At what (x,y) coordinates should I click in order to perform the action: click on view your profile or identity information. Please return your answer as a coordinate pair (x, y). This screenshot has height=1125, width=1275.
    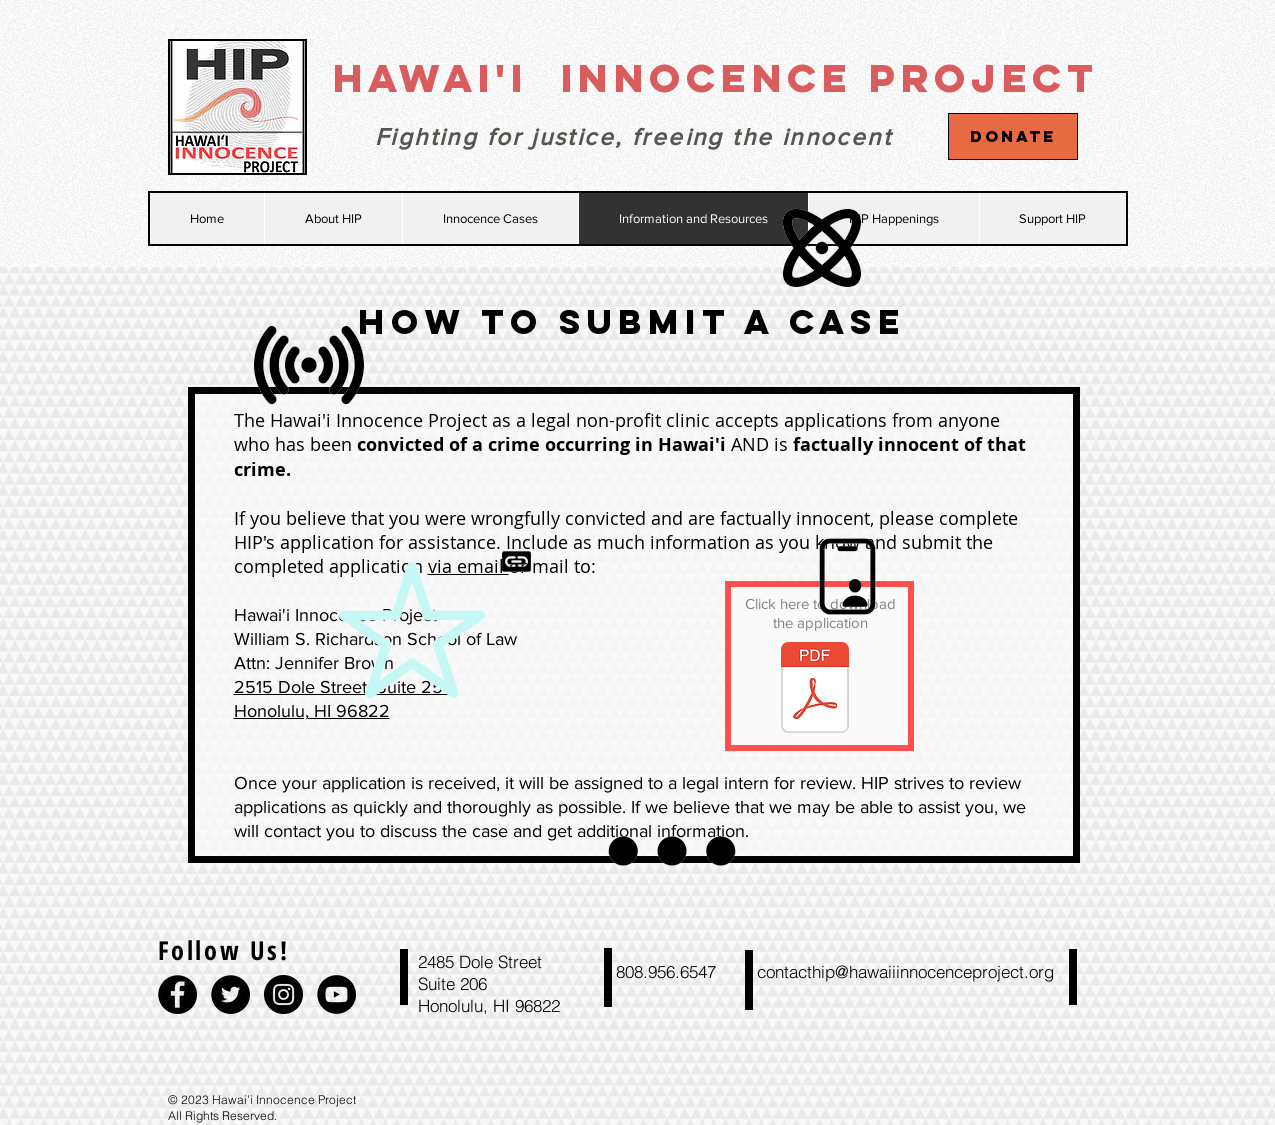
    Looking at the image, I should click on (847, 576).